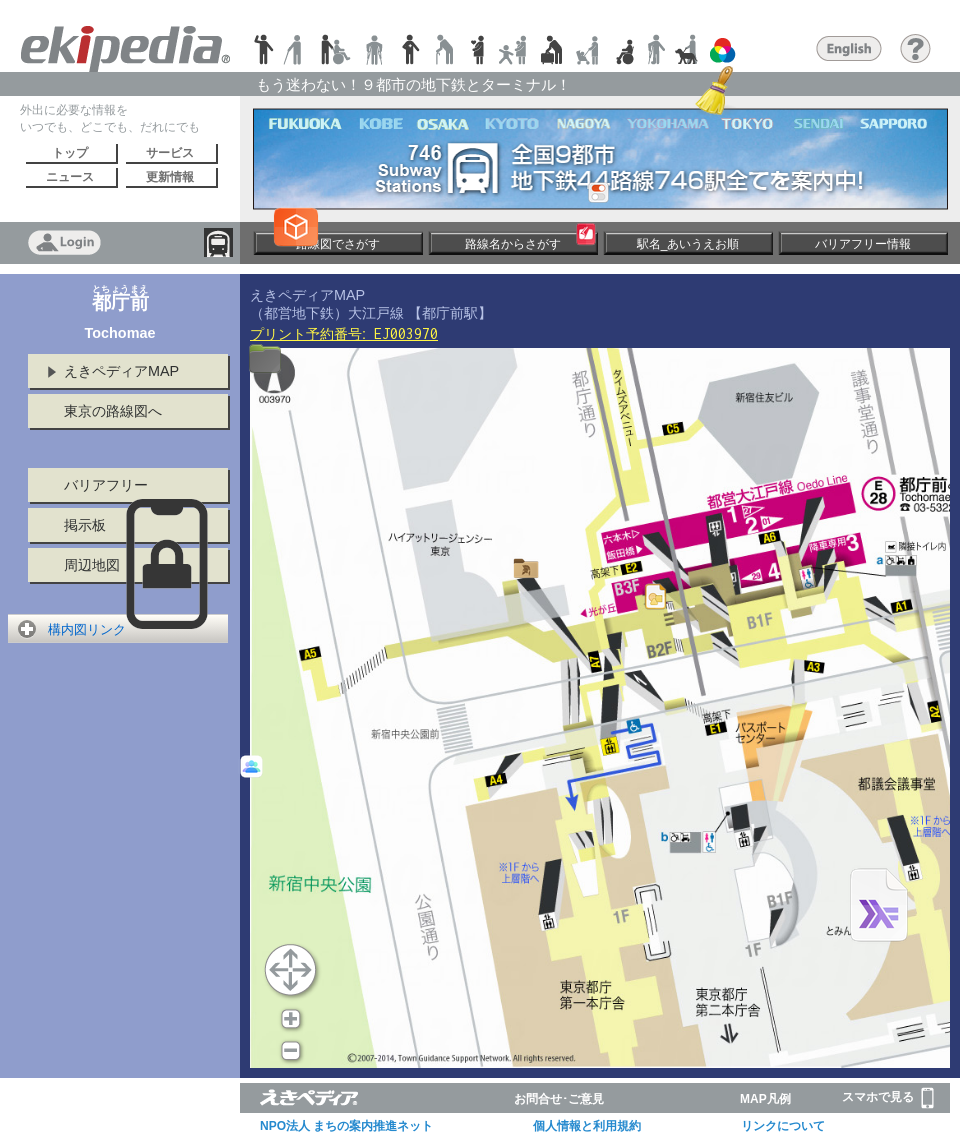 Image resolution: width=960 pixels, height=1143 pixels. I want to click on clear all items or entries, so click(717, 91).